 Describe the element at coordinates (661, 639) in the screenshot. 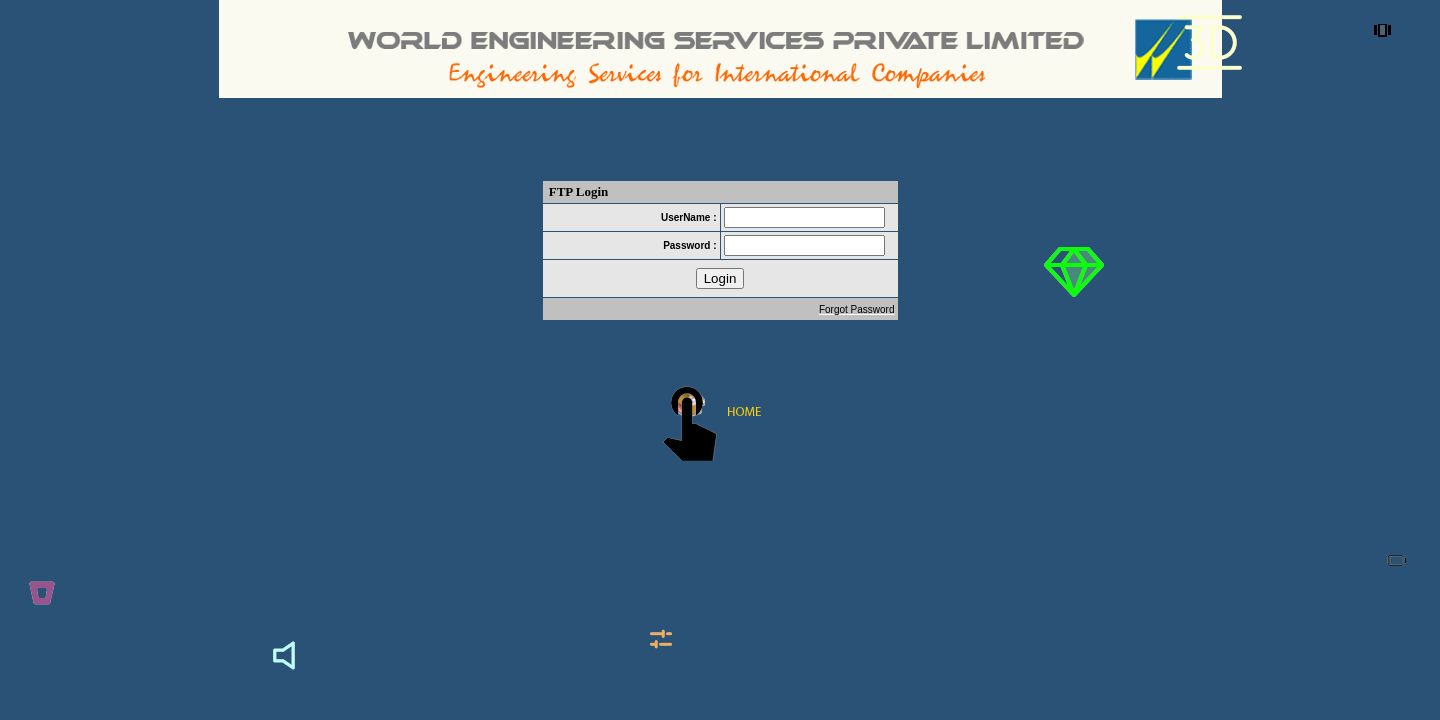

I see `adjust settings or preferences` at that location.